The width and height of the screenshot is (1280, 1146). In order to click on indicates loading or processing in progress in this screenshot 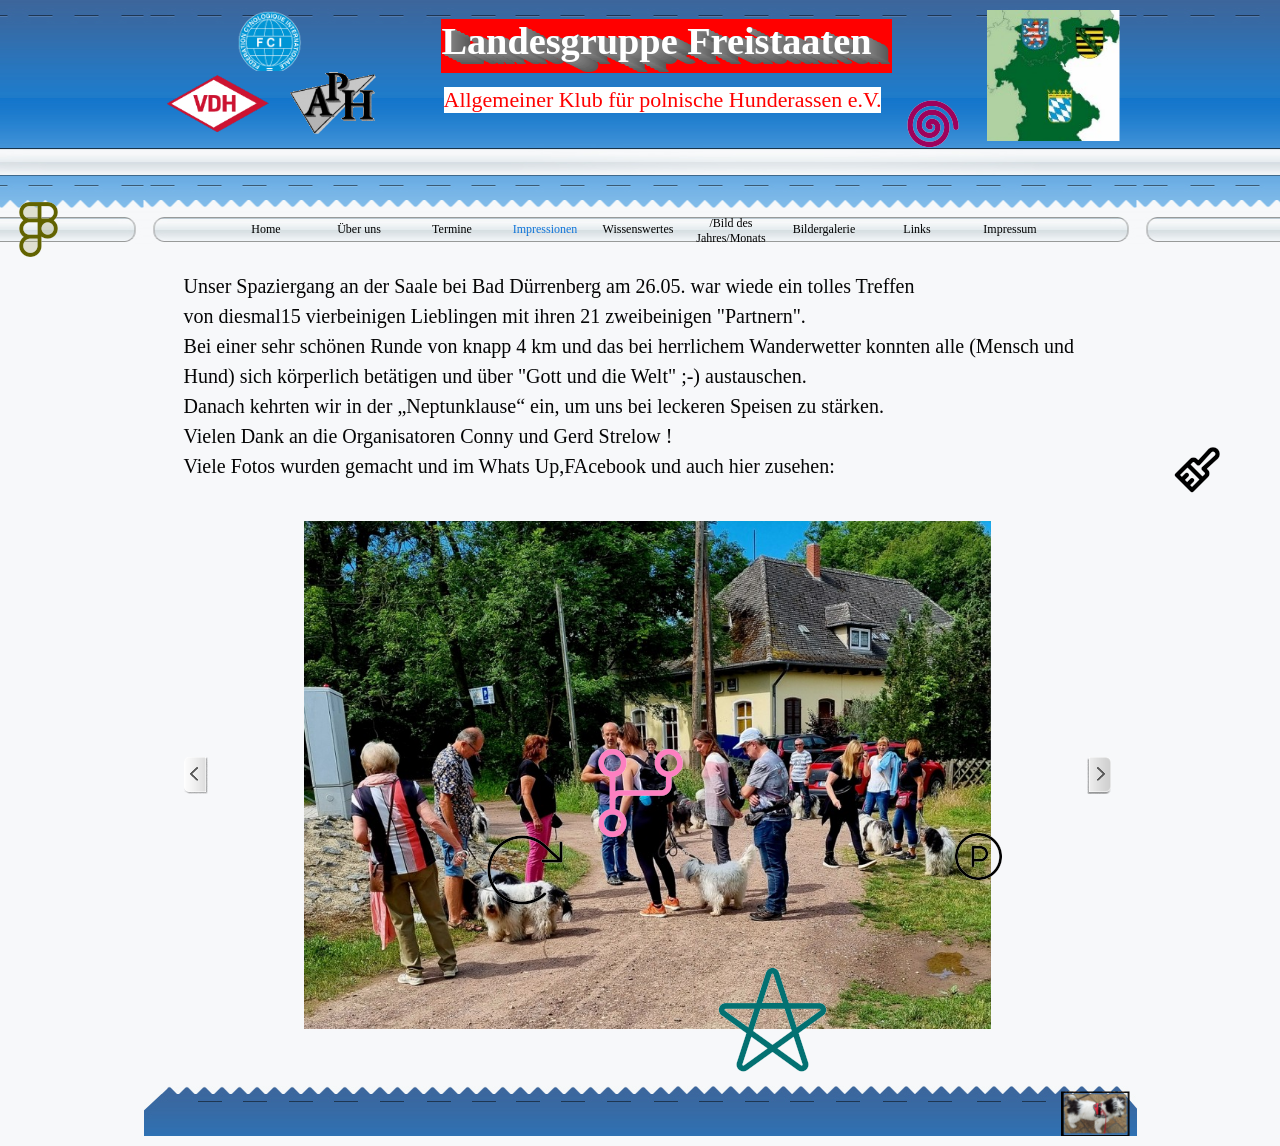, I will do `click(931, 125)`.